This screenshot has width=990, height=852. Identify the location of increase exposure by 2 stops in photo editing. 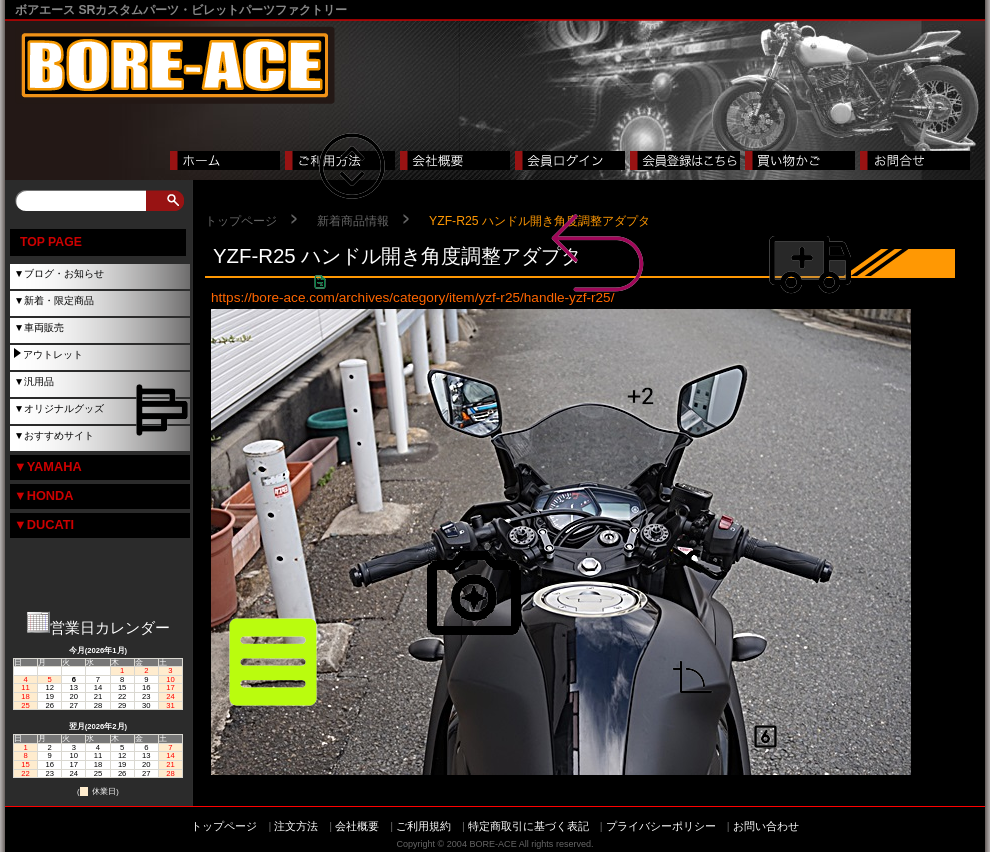
(640, 396).